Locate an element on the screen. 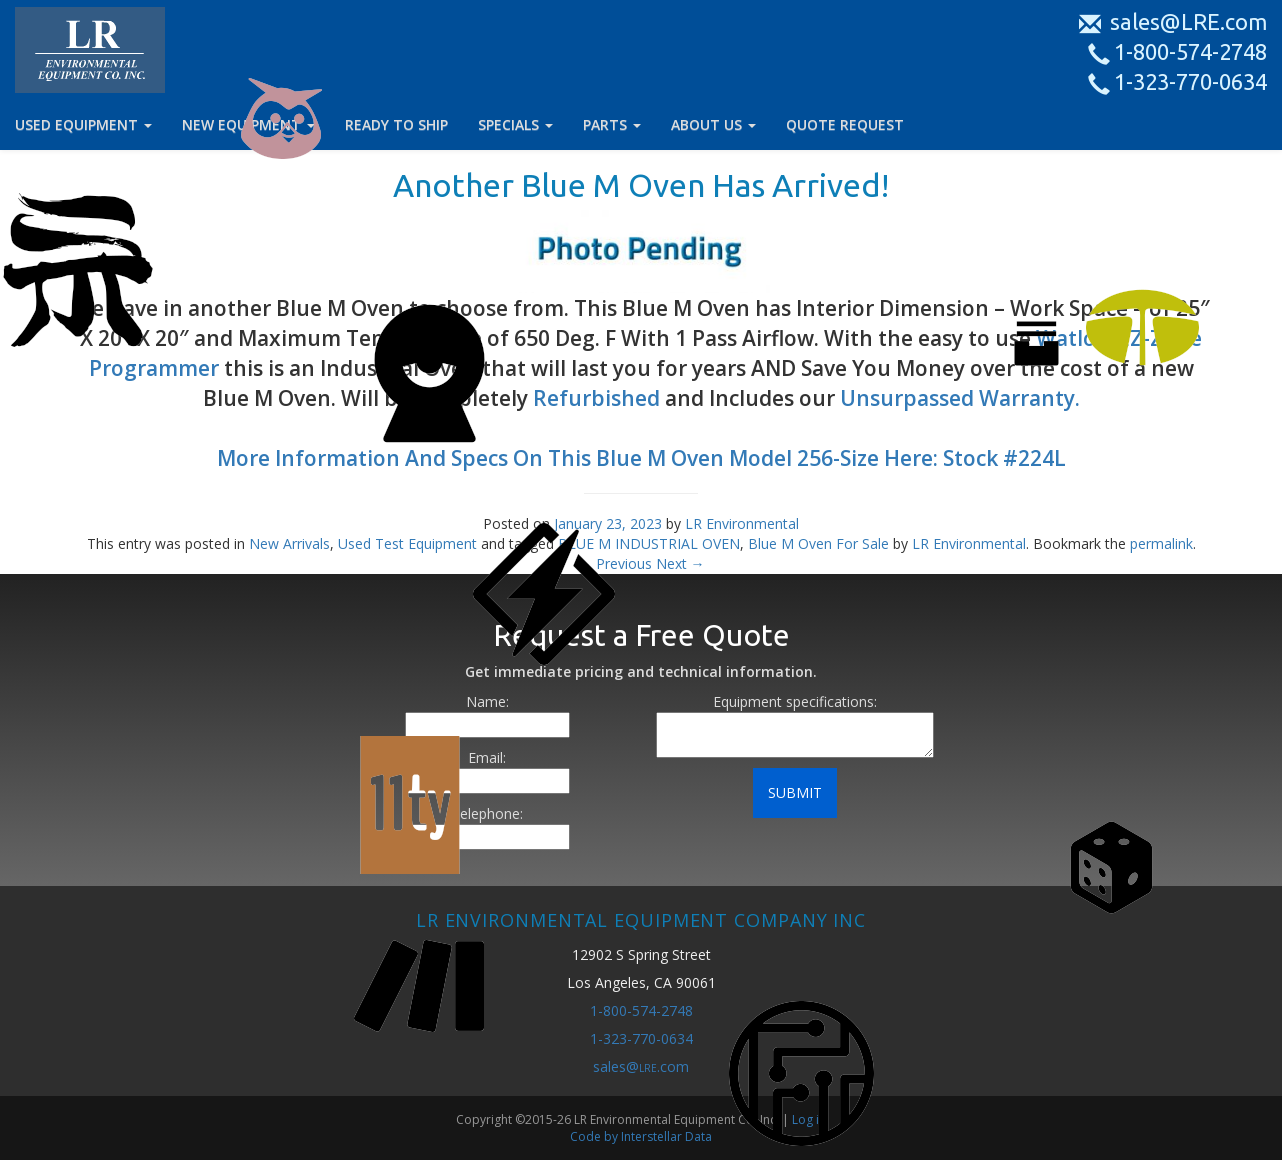 This screenshot has height=1160, width=1282. open hootsuite social media management app is located at coordinates (281, 118).